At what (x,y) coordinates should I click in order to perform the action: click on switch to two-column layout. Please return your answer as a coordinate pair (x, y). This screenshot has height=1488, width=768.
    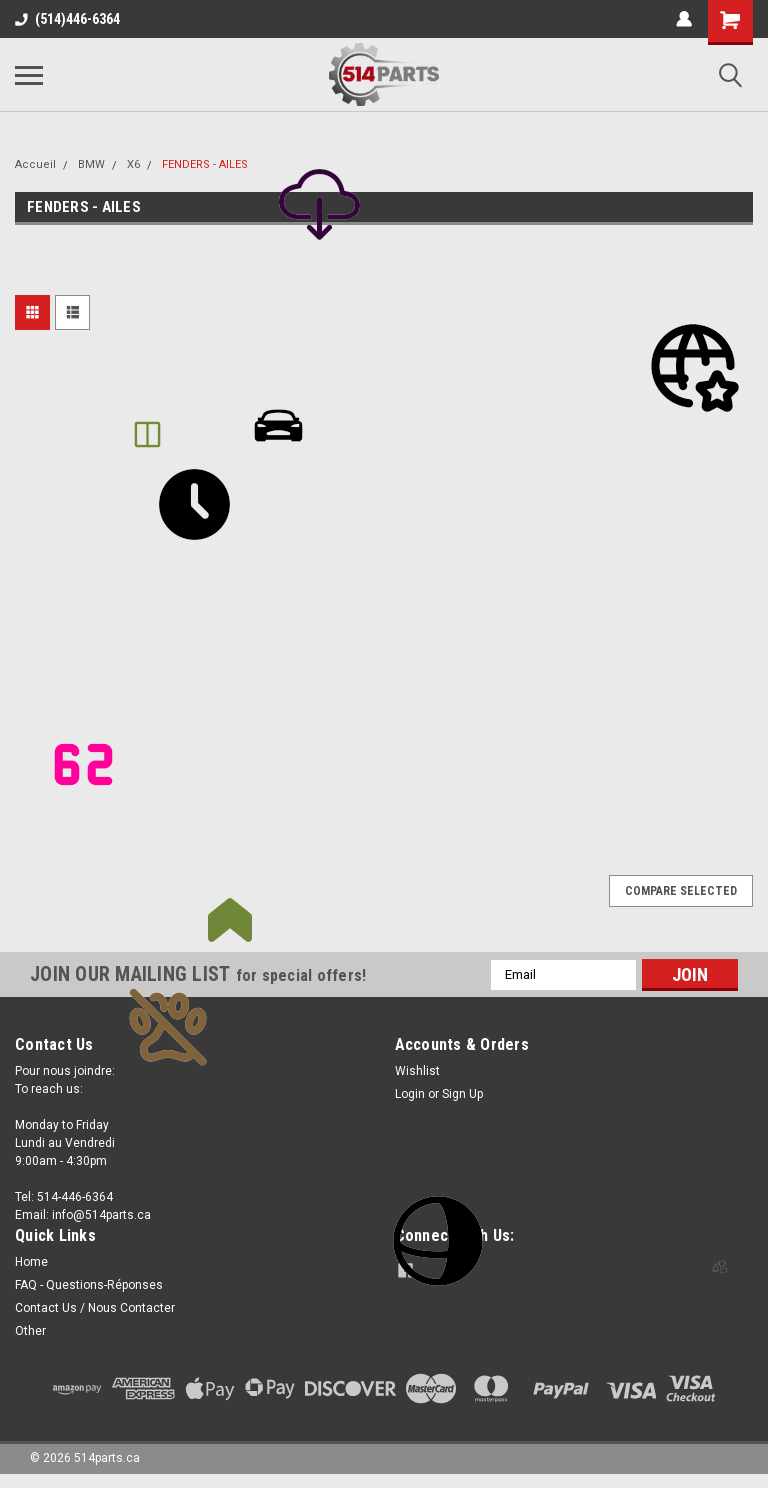
    Looking at the image, I should click on (147, 434).